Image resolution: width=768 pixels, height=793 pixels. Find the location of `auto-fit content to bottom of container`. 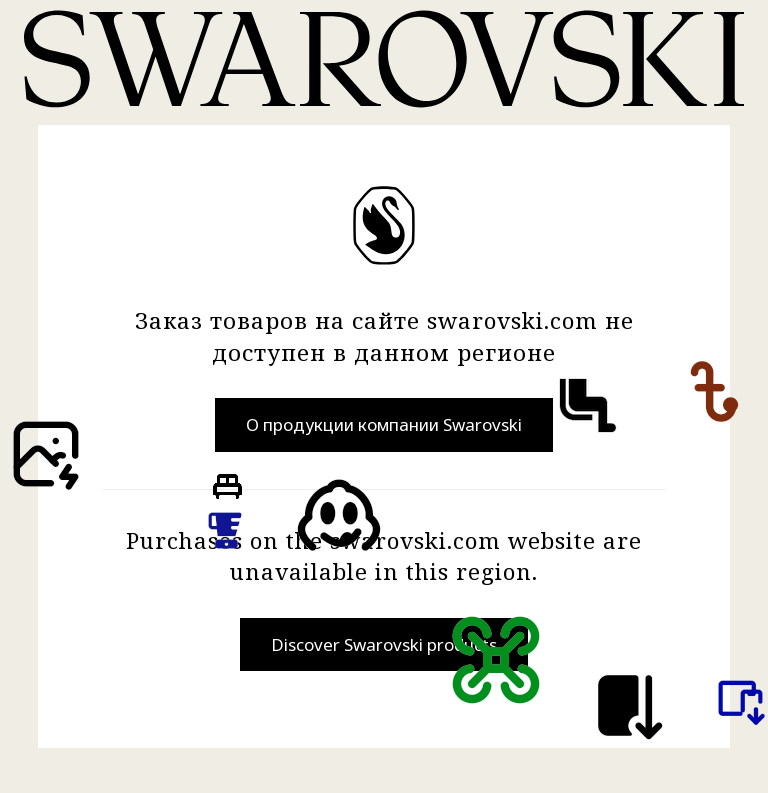

auto-fit content to bottom of container is located at coordinates (628, 705).